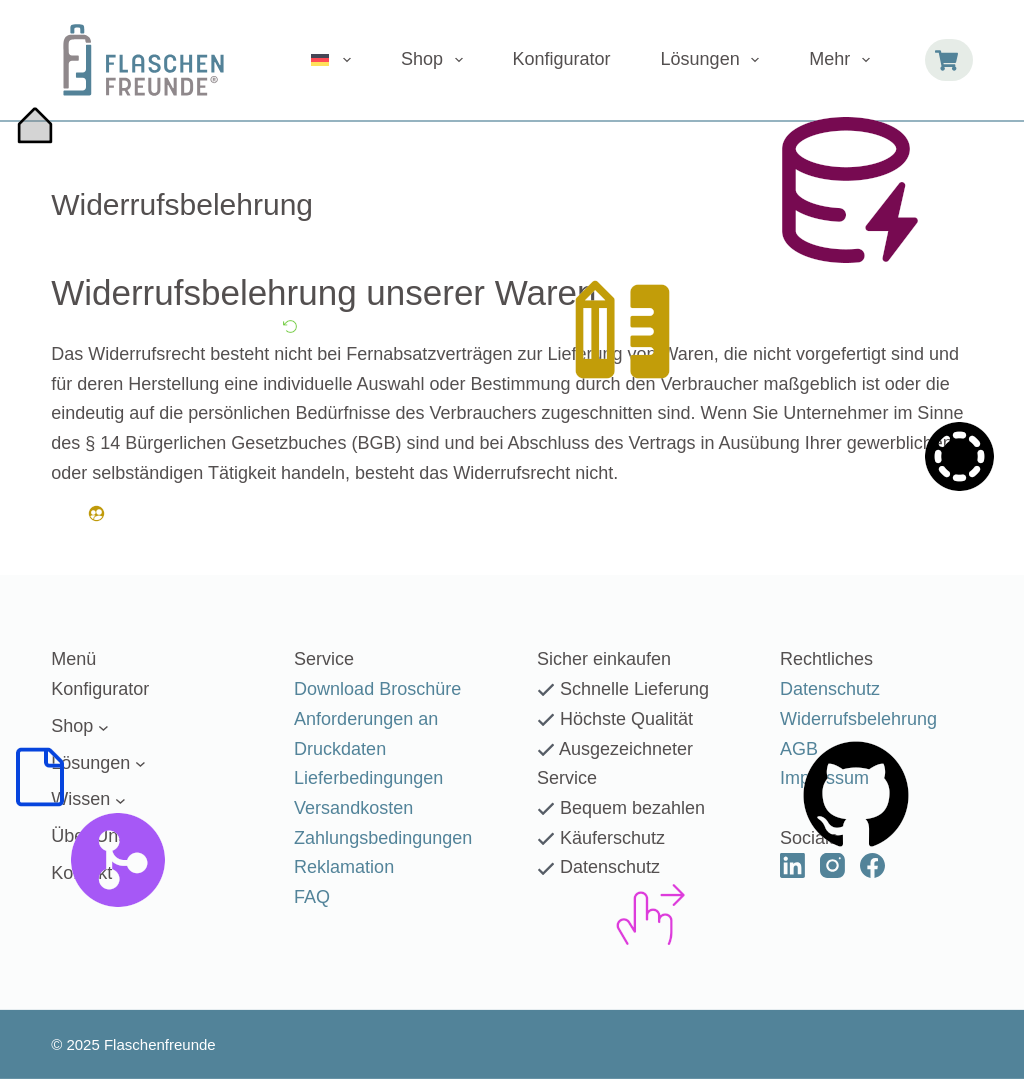 This screenshot has height=1079, width=1024. Describe the element at coordinates (622, 331) in the screenshot. I see `access design or editing tools` at that location.